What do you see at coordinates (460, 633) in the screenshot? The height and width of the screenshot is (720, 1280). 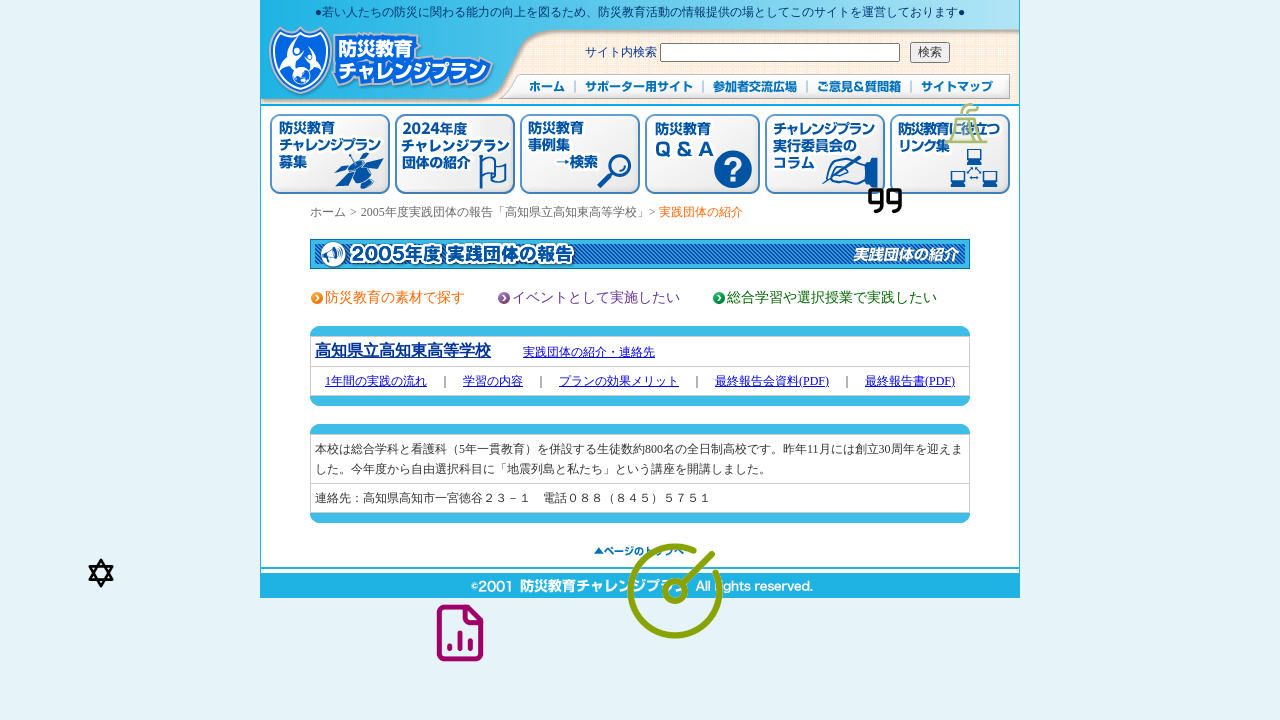 I see `view report or analytics file` at bounding box center [460, 633].